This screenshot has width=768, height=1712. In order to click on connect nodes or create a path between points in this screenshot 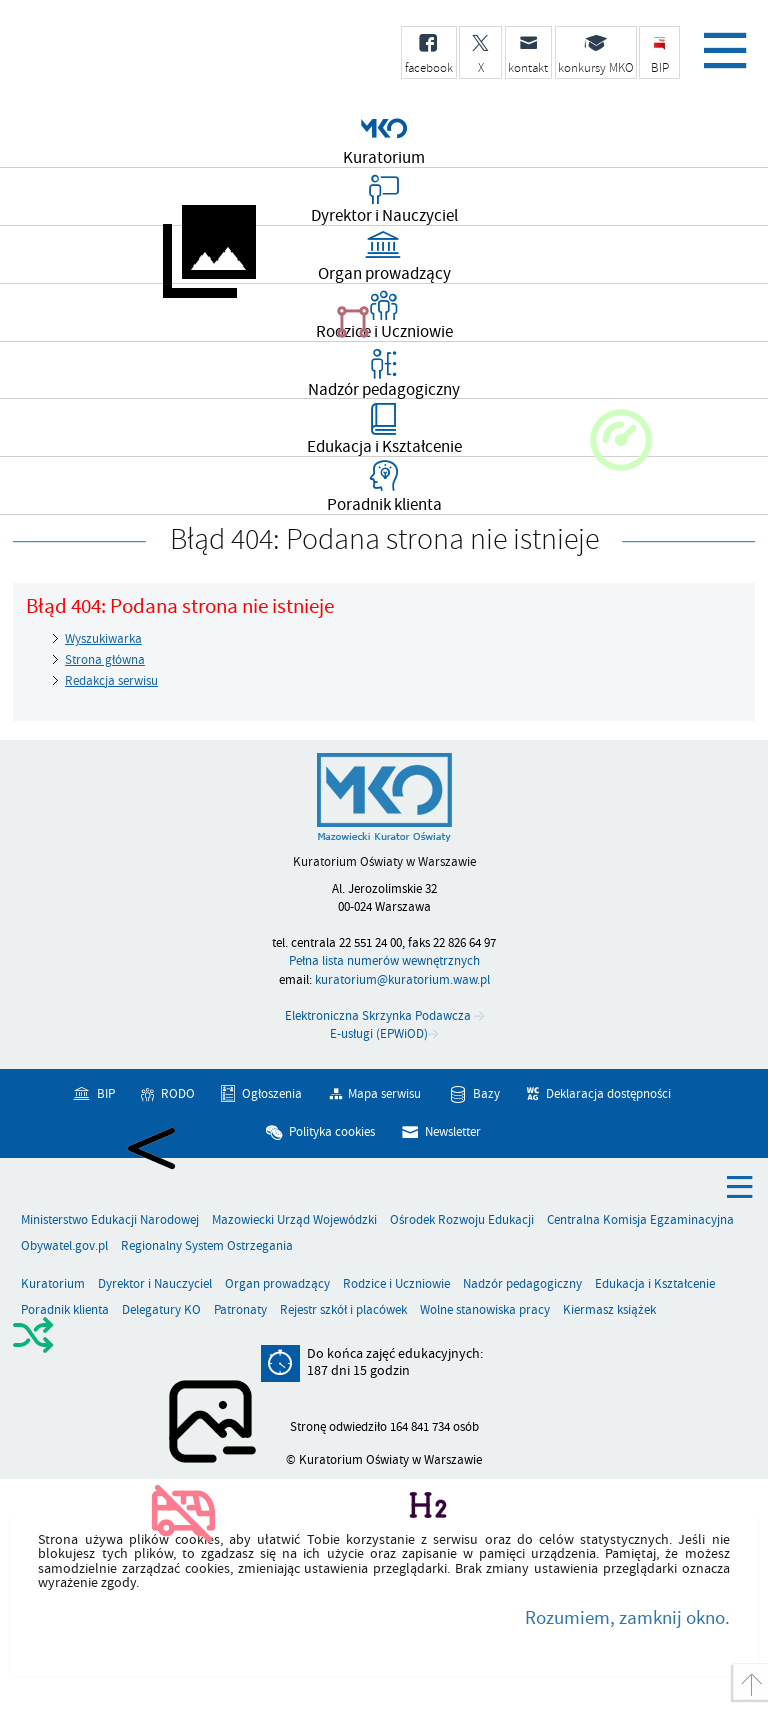, I will do `click(353, 322)`.